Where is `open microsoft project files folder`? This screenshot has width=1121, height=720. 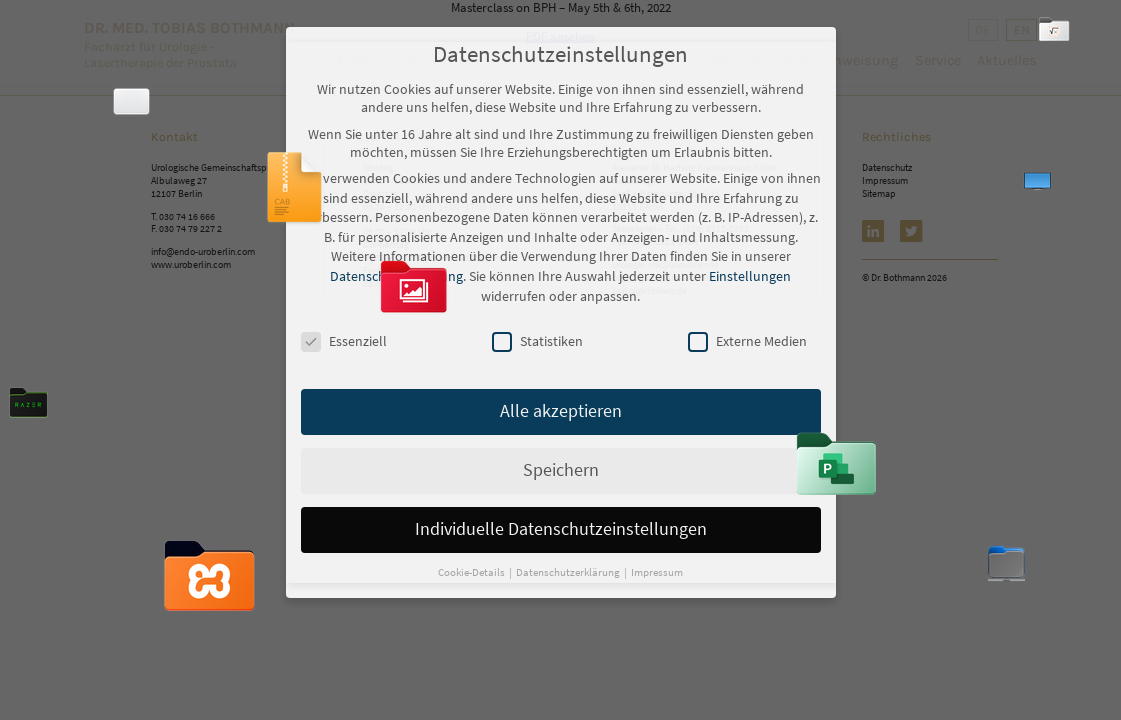
open microsoft project files folder is located at coordinates (836, 466).